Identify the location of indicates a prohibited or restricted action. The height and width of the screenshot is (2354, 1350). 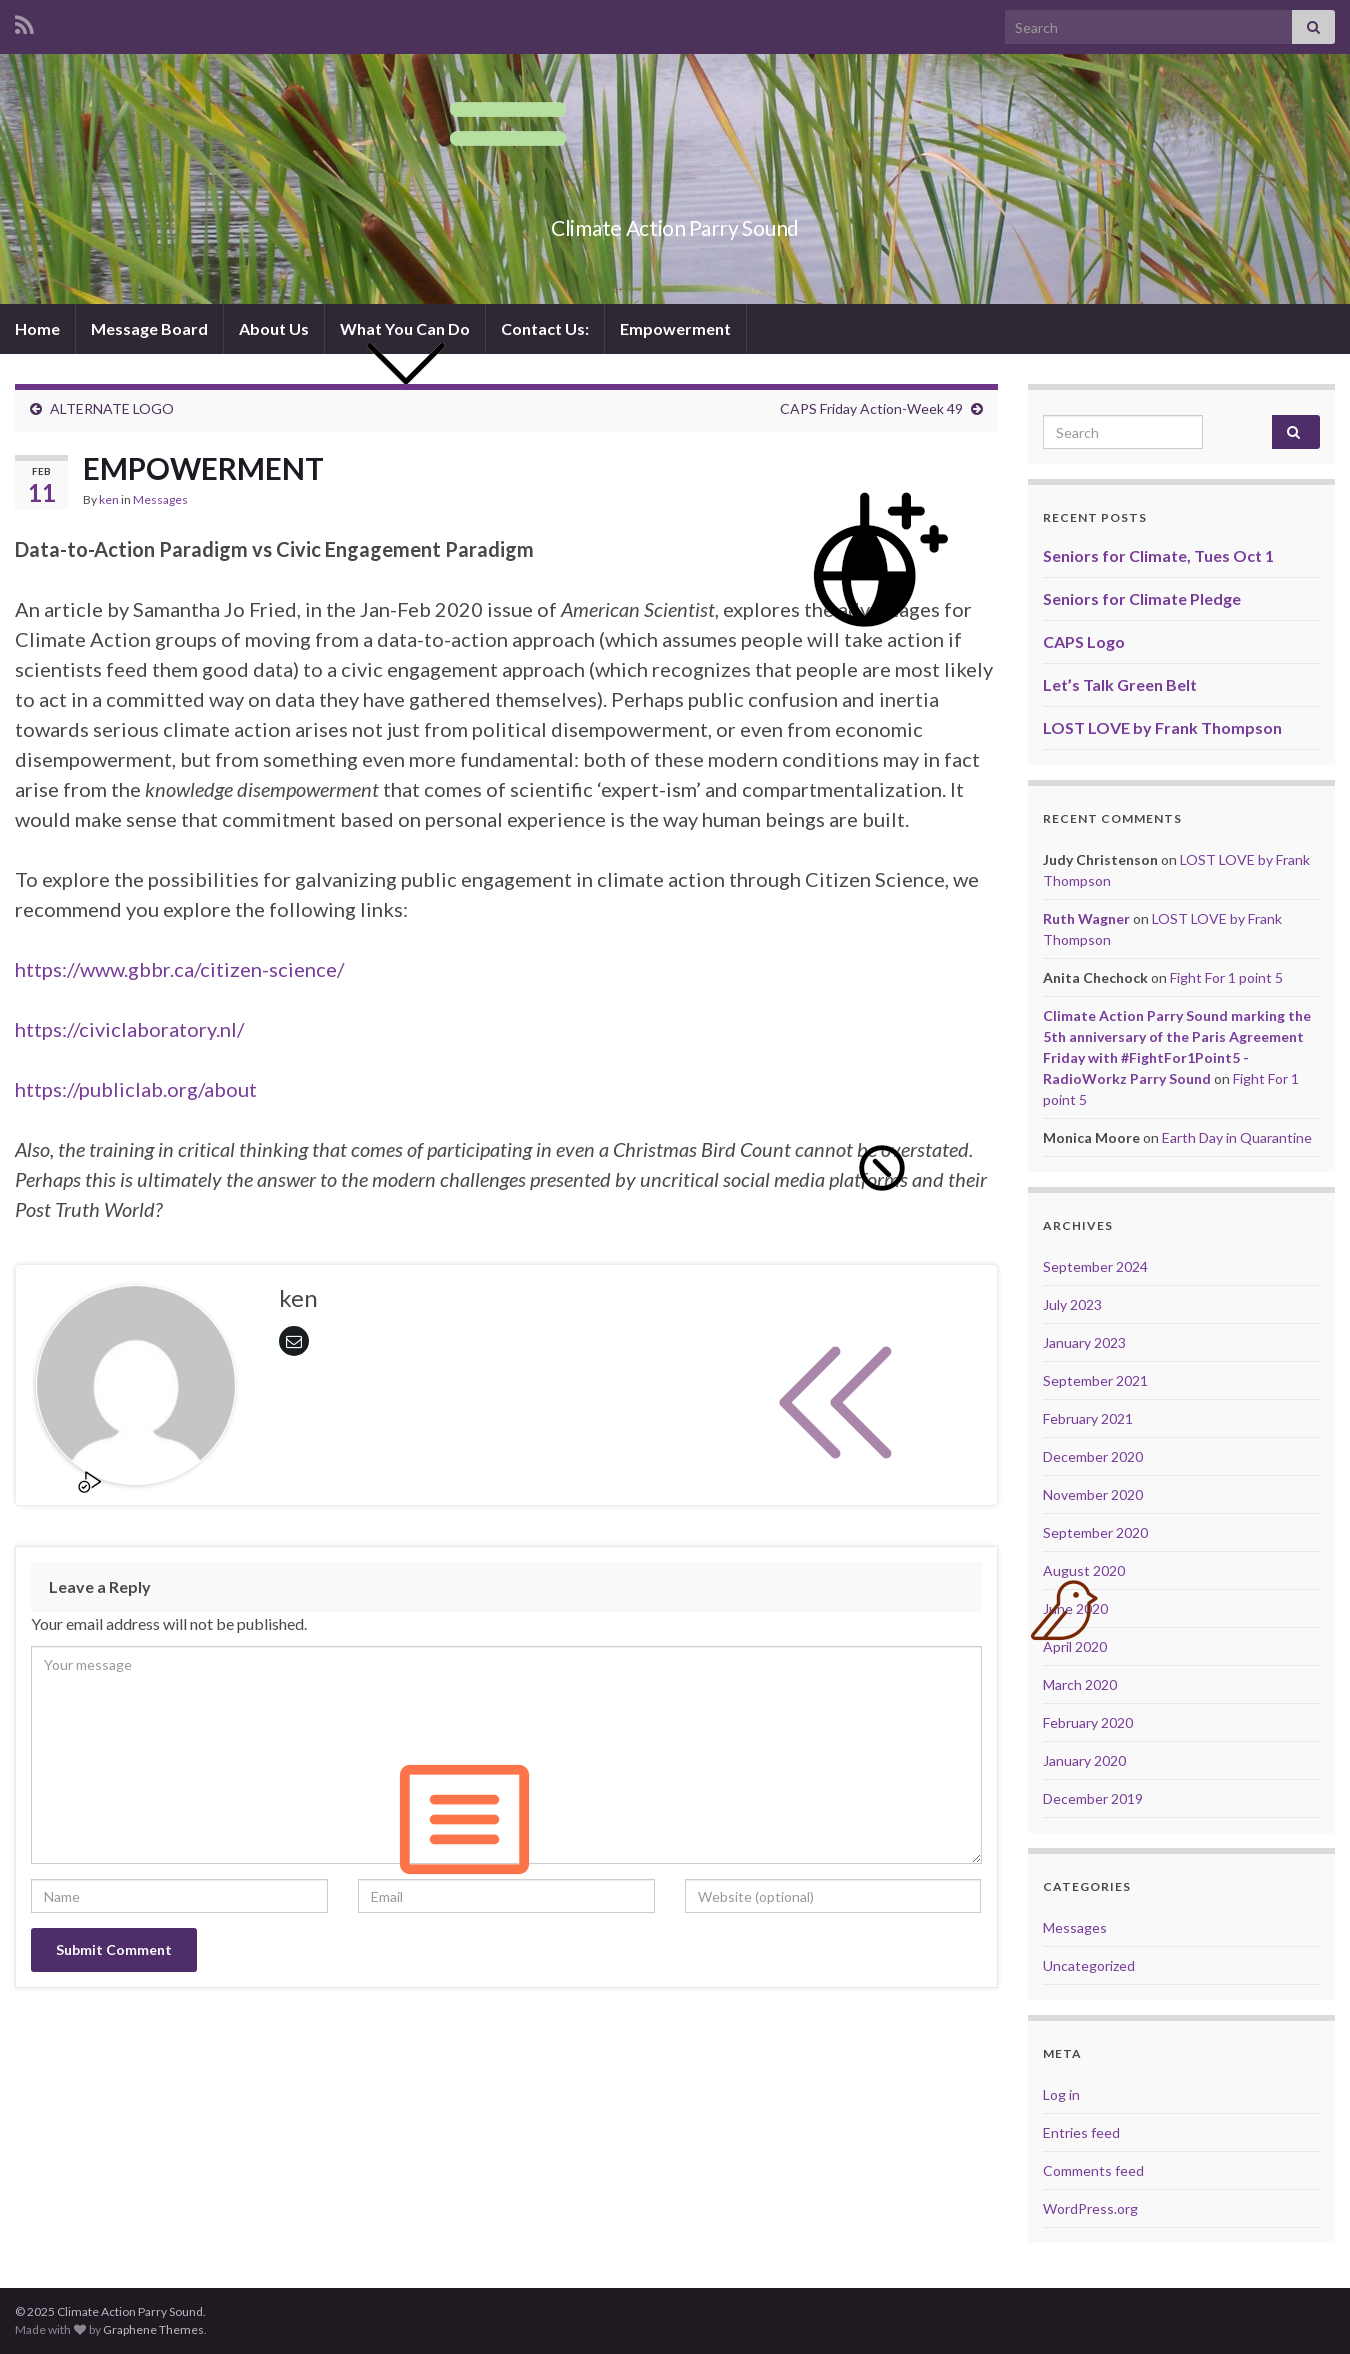
(882, 1168).